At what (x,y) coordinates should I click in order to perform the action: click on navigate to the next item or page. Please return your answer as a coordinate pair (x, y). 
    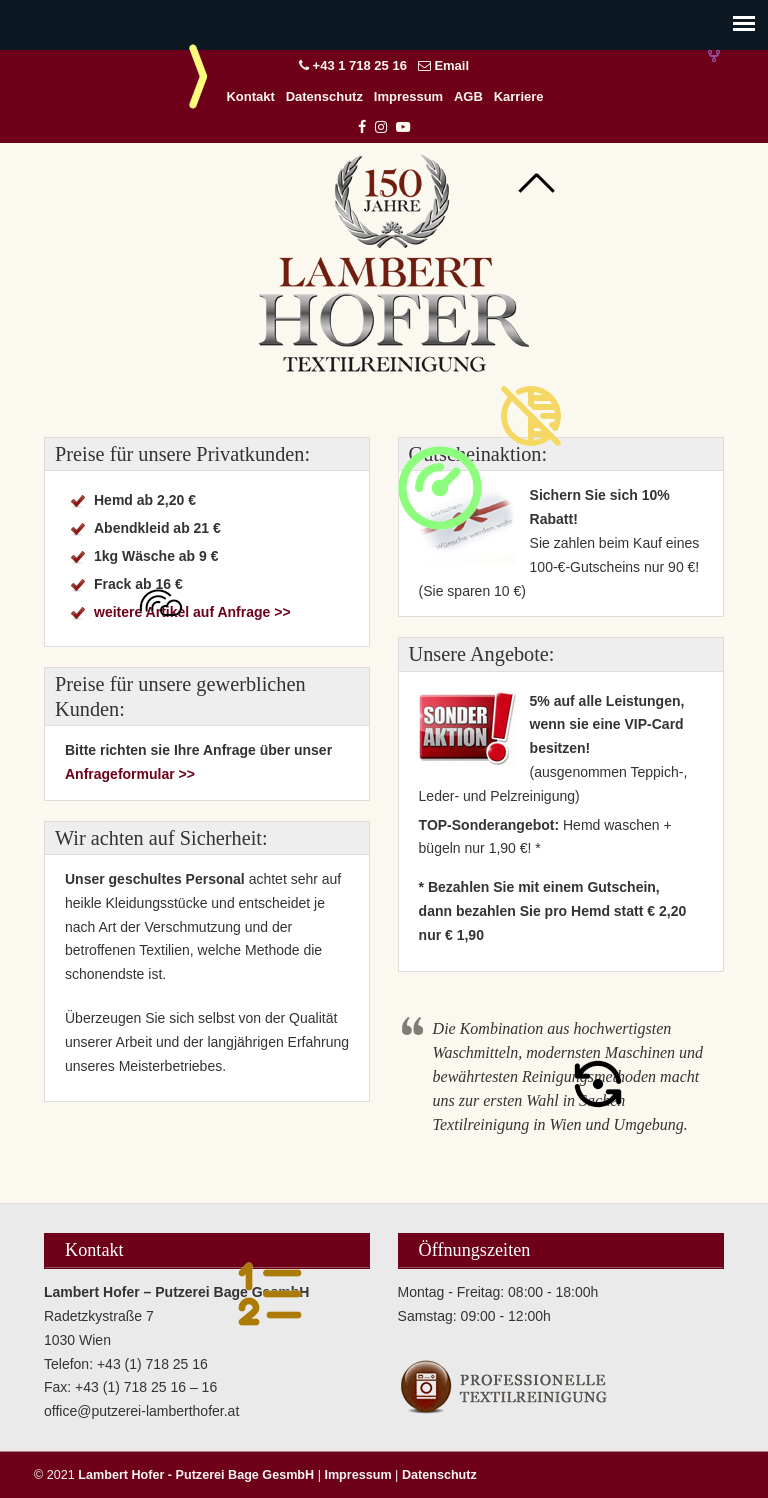
    Looking at the image, I should click on (196, 76).